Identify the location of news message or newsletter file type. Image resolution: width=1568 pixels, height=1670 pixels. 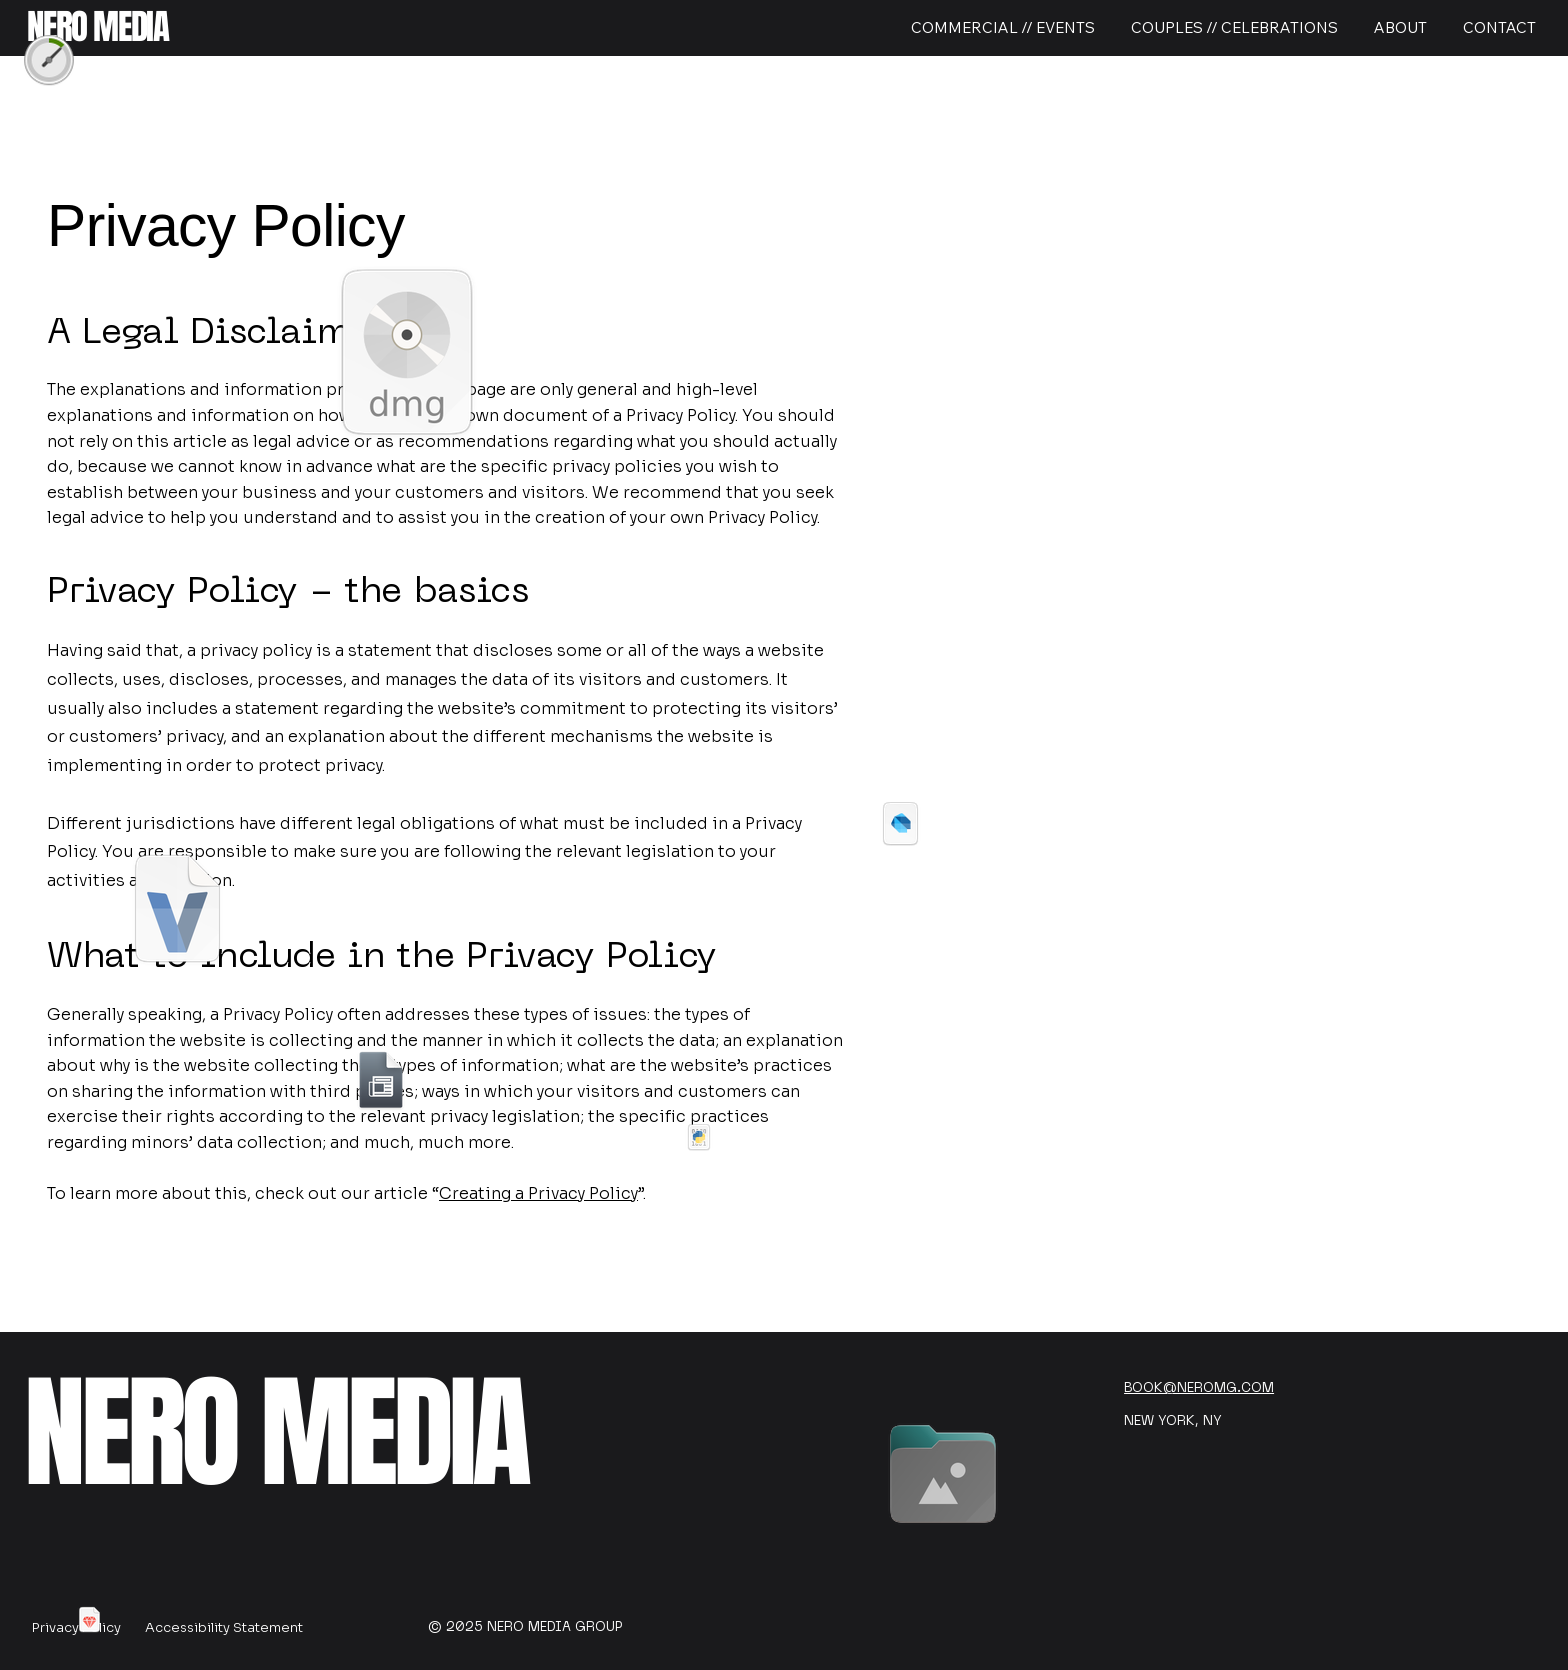
(381, 1081).